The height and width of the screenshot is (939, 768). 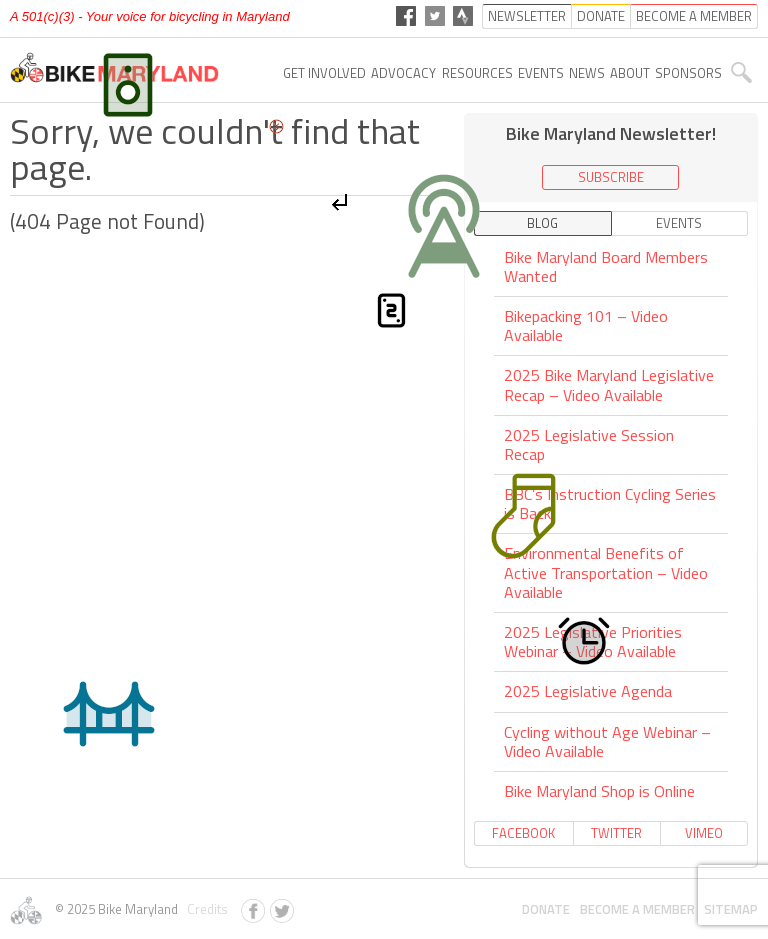 What do you see at coordinates (391, 310) in the screenshot?
I see `view the 2 of clubs playing card` at bounding box center [391, 310].